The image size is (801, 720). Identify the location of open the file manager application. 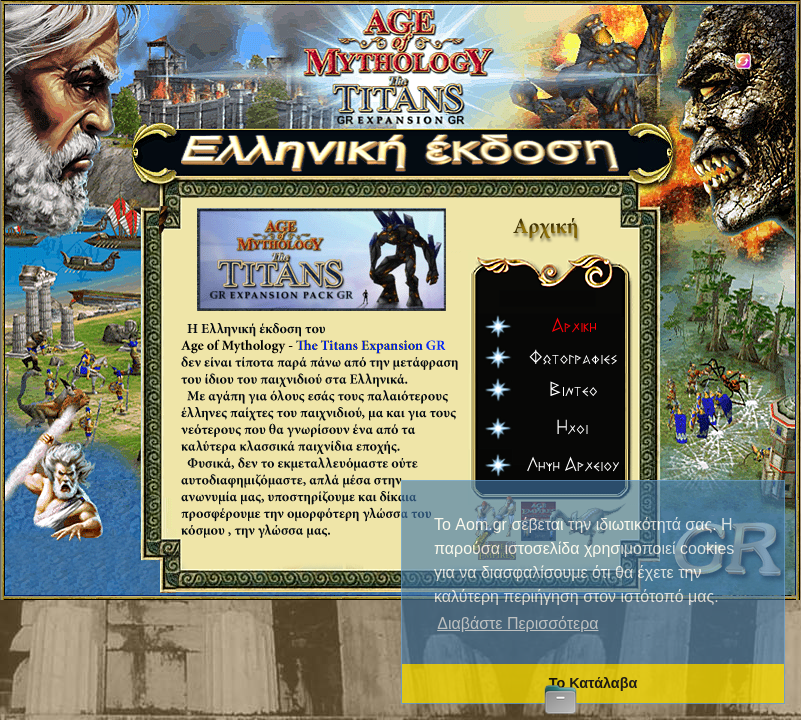
(560, 699).